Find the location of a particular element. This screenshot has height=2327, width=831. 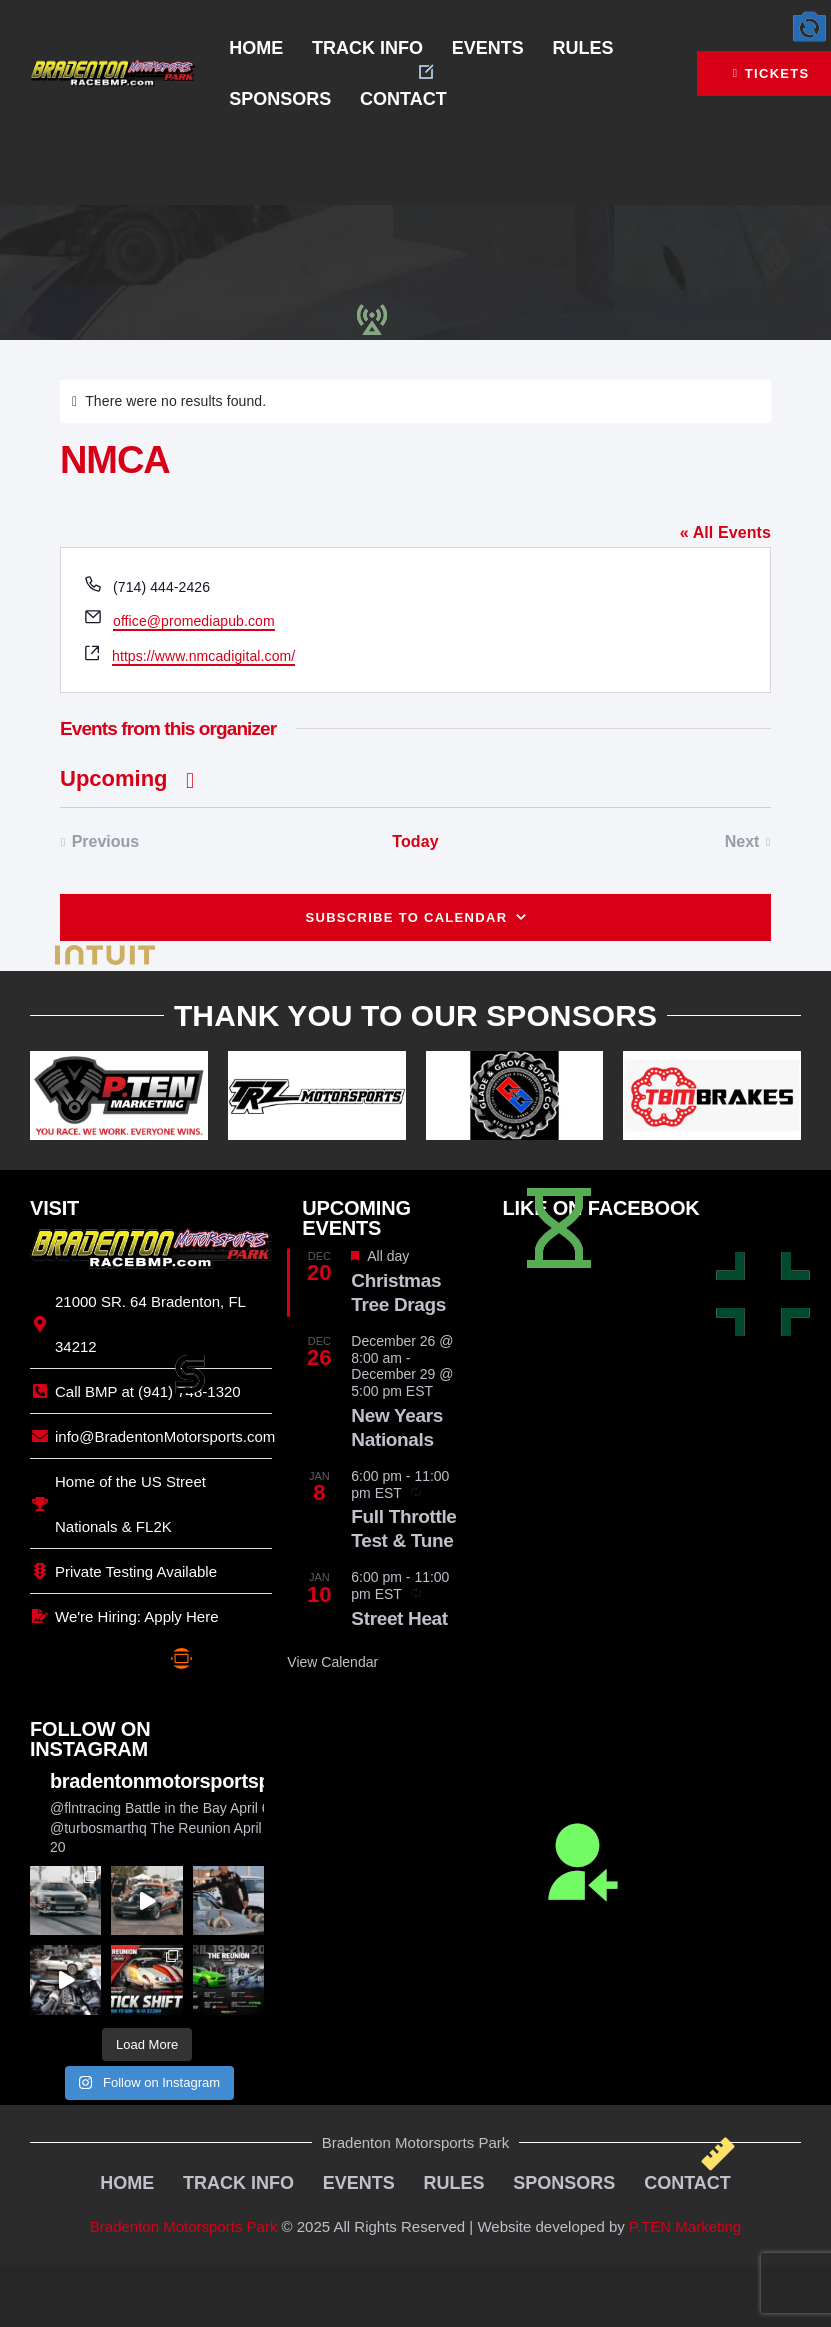

sega brand logo is located at coordinates (190, 1374).